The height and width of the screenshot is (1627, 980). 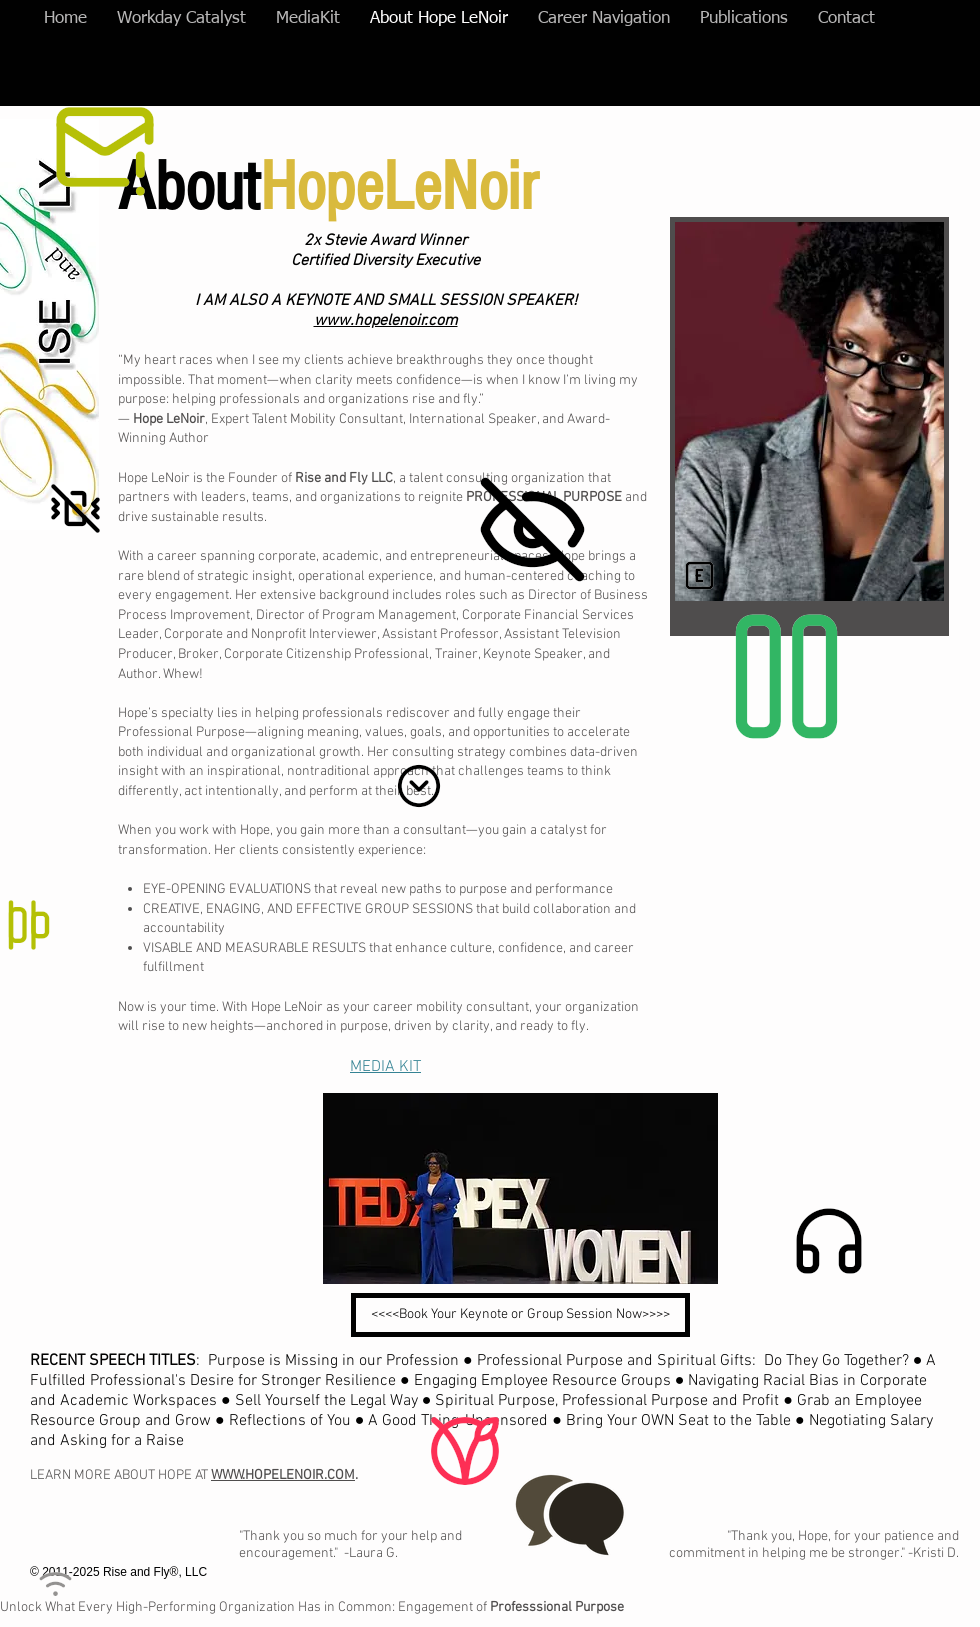 What do you see at coordinates (829, 1241) in the screenshot?
I see `listen to audio or music` at bounding box center [829, 1241].